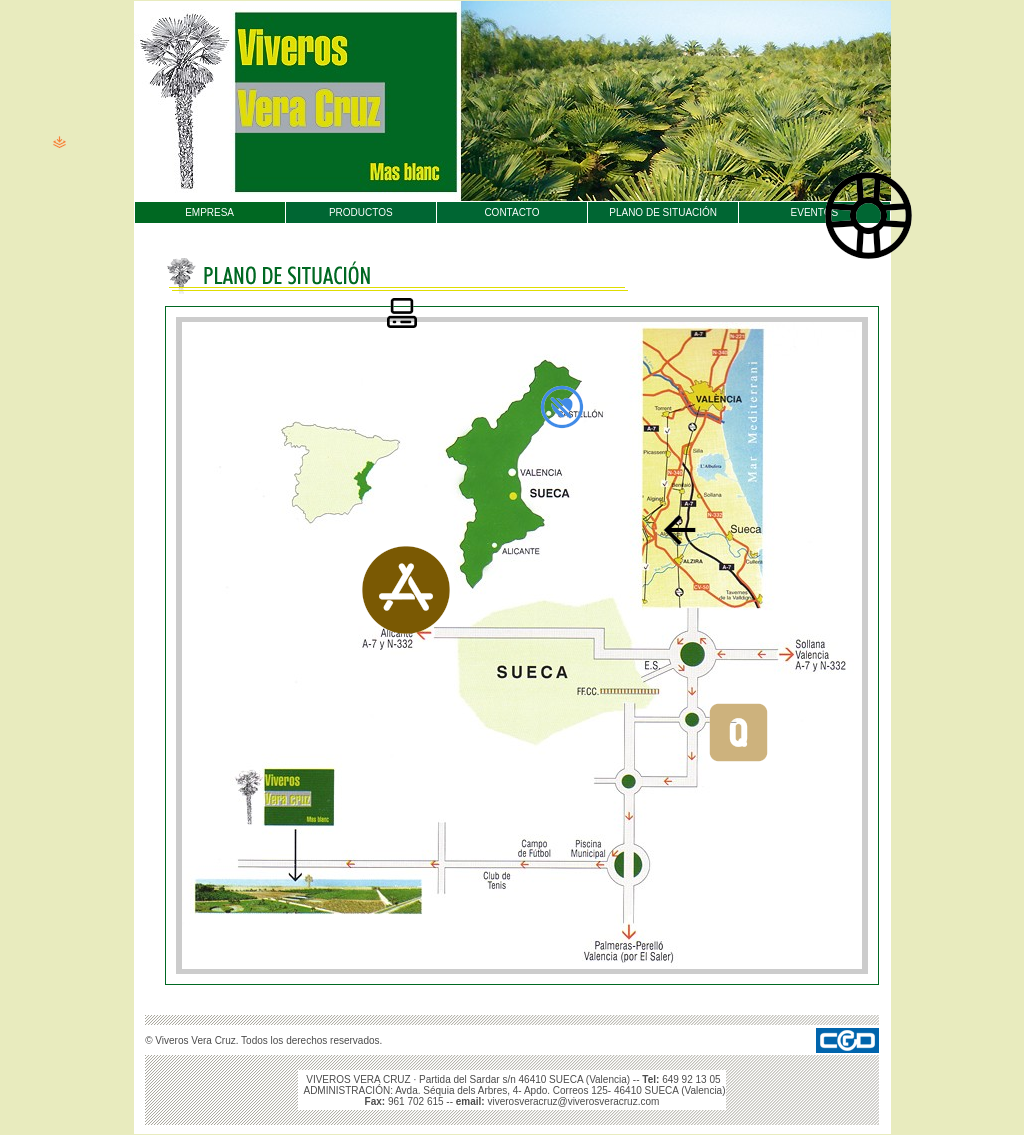 The width and height of the screenshot is (1024, 1135). What do you see at coordinates (402, 313) in the screenshot?
I see `launch a github codespace` at bounding box center [402, 313].